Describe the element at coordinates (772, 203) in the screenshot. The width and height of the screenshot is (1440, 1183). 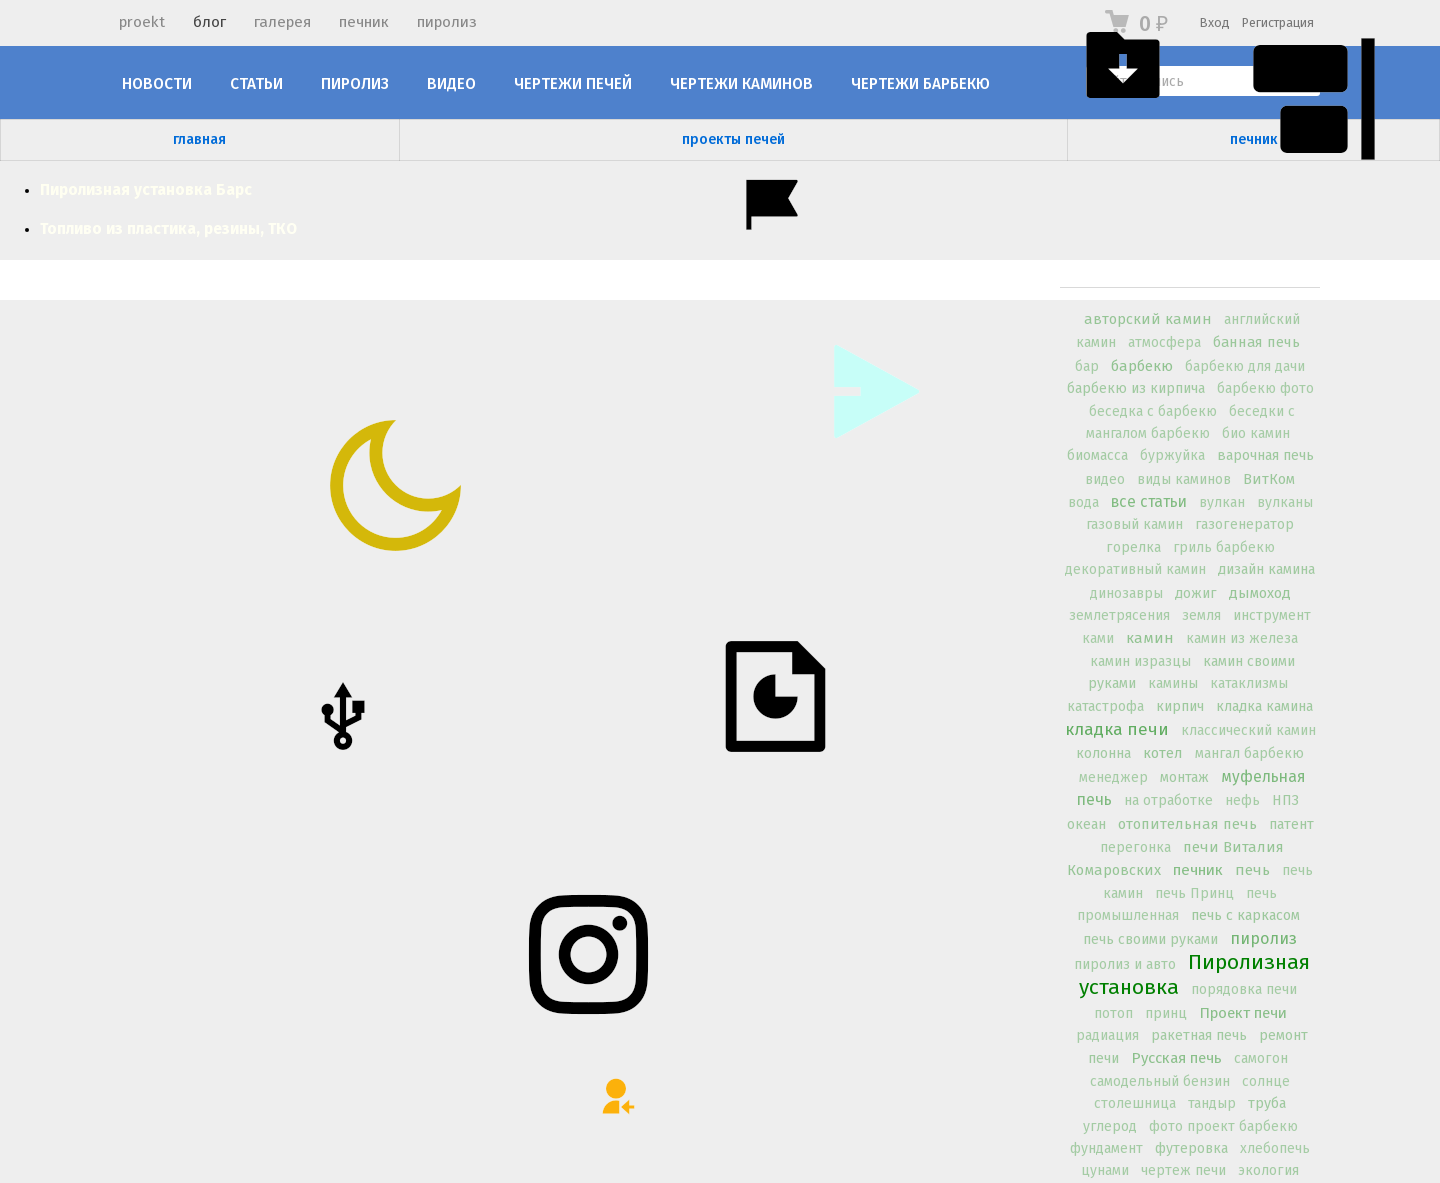
I see `flag or mark an item for follow-up` at that location.